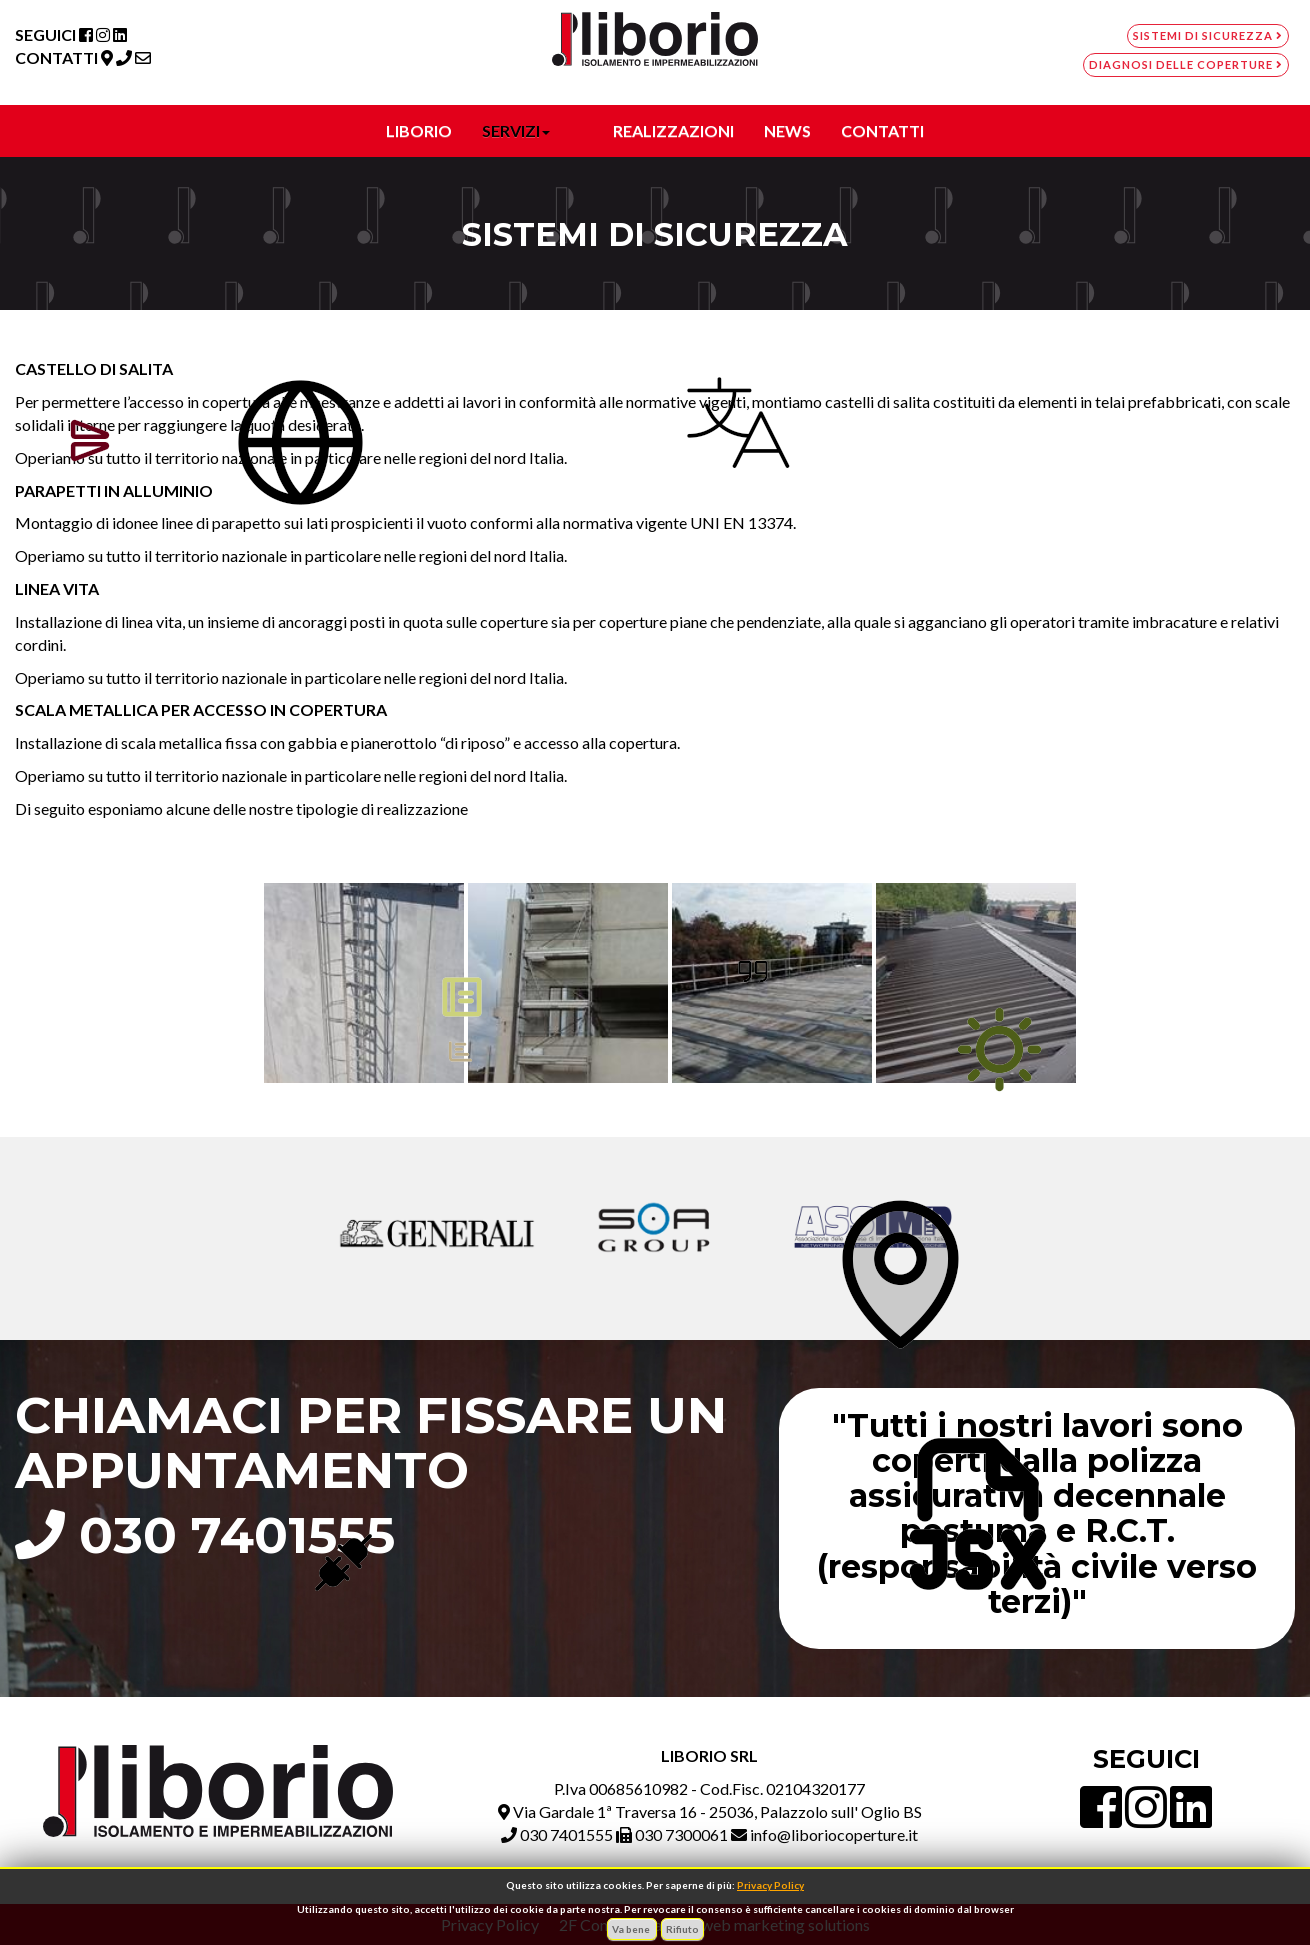 The image size is (1310, 1945). What do you see at coordinates (734, 424) in the screenshot?
I see `translate text to another language` at bounding box center [734, 424].